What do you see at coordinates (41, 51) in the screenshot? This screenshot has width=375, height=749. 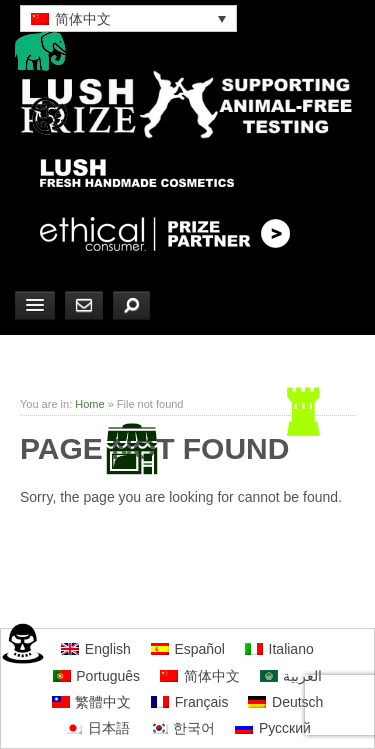 I see `elephant icon for wildlife or zoo-themed game` at bounding box center [41, 51].